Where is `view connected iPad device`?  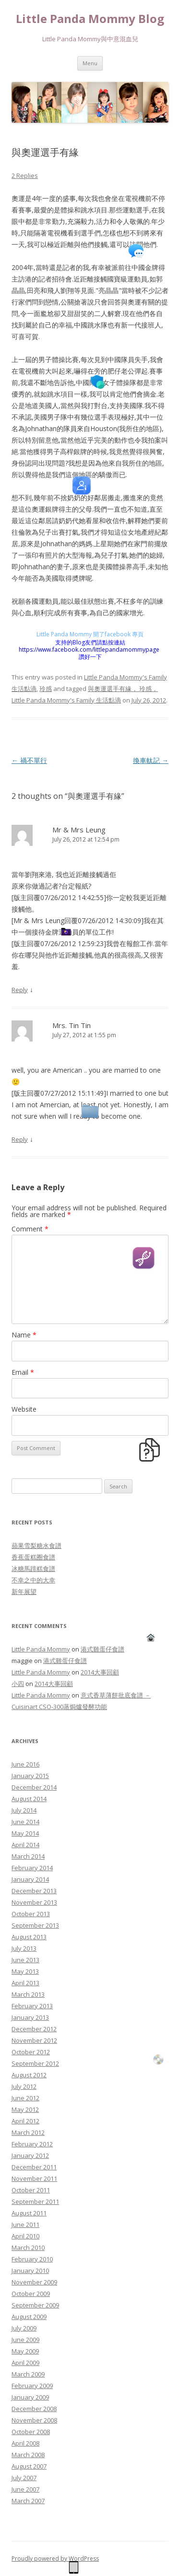
view connected iPad device is located at coordinates (73, 2567).